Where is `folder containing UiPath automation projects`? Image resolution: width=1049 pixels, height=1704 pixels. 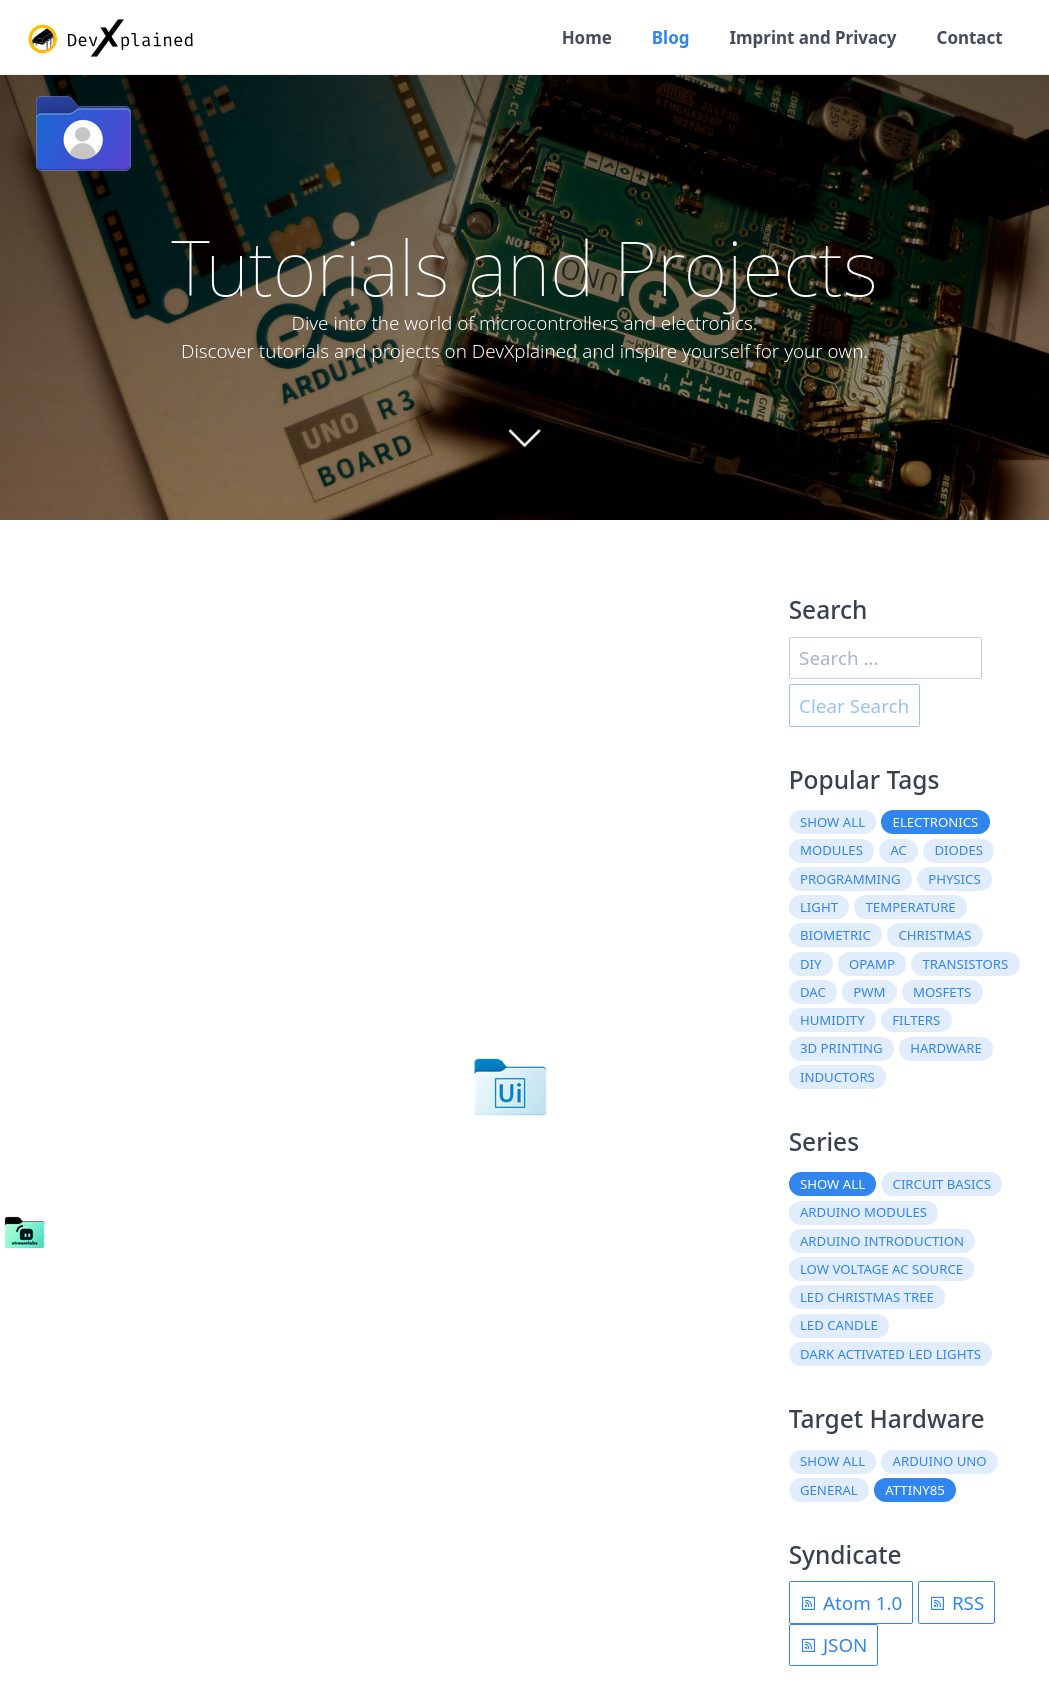
folder containing UiPath automation projects is located at coordinates (510, 1089).